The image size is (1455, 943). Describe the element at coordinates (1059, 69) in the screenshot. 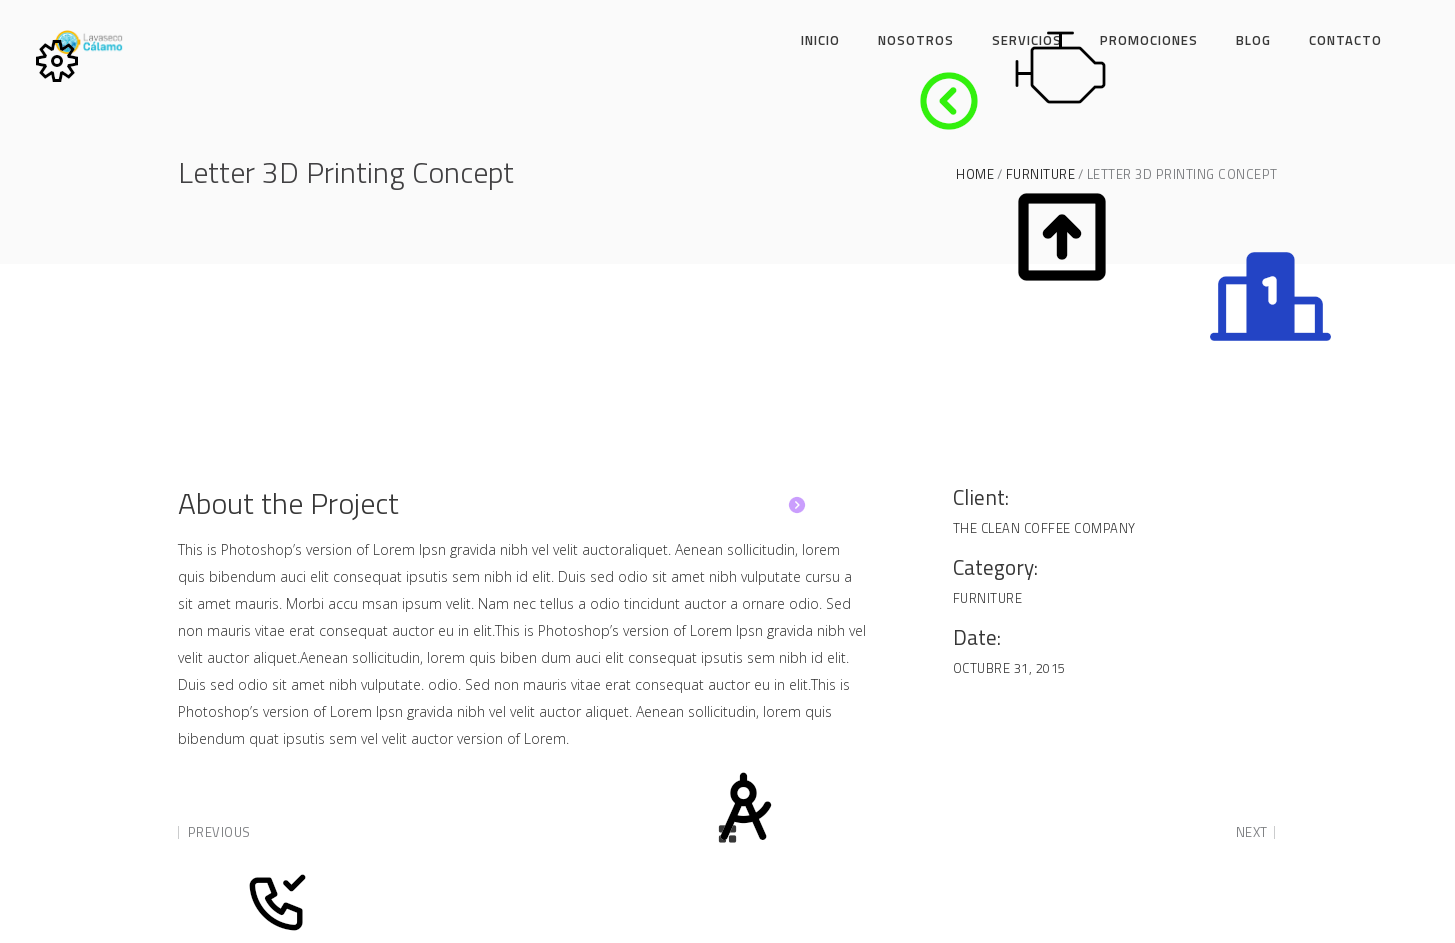

I see `view engine status or diagnostics` at that location.